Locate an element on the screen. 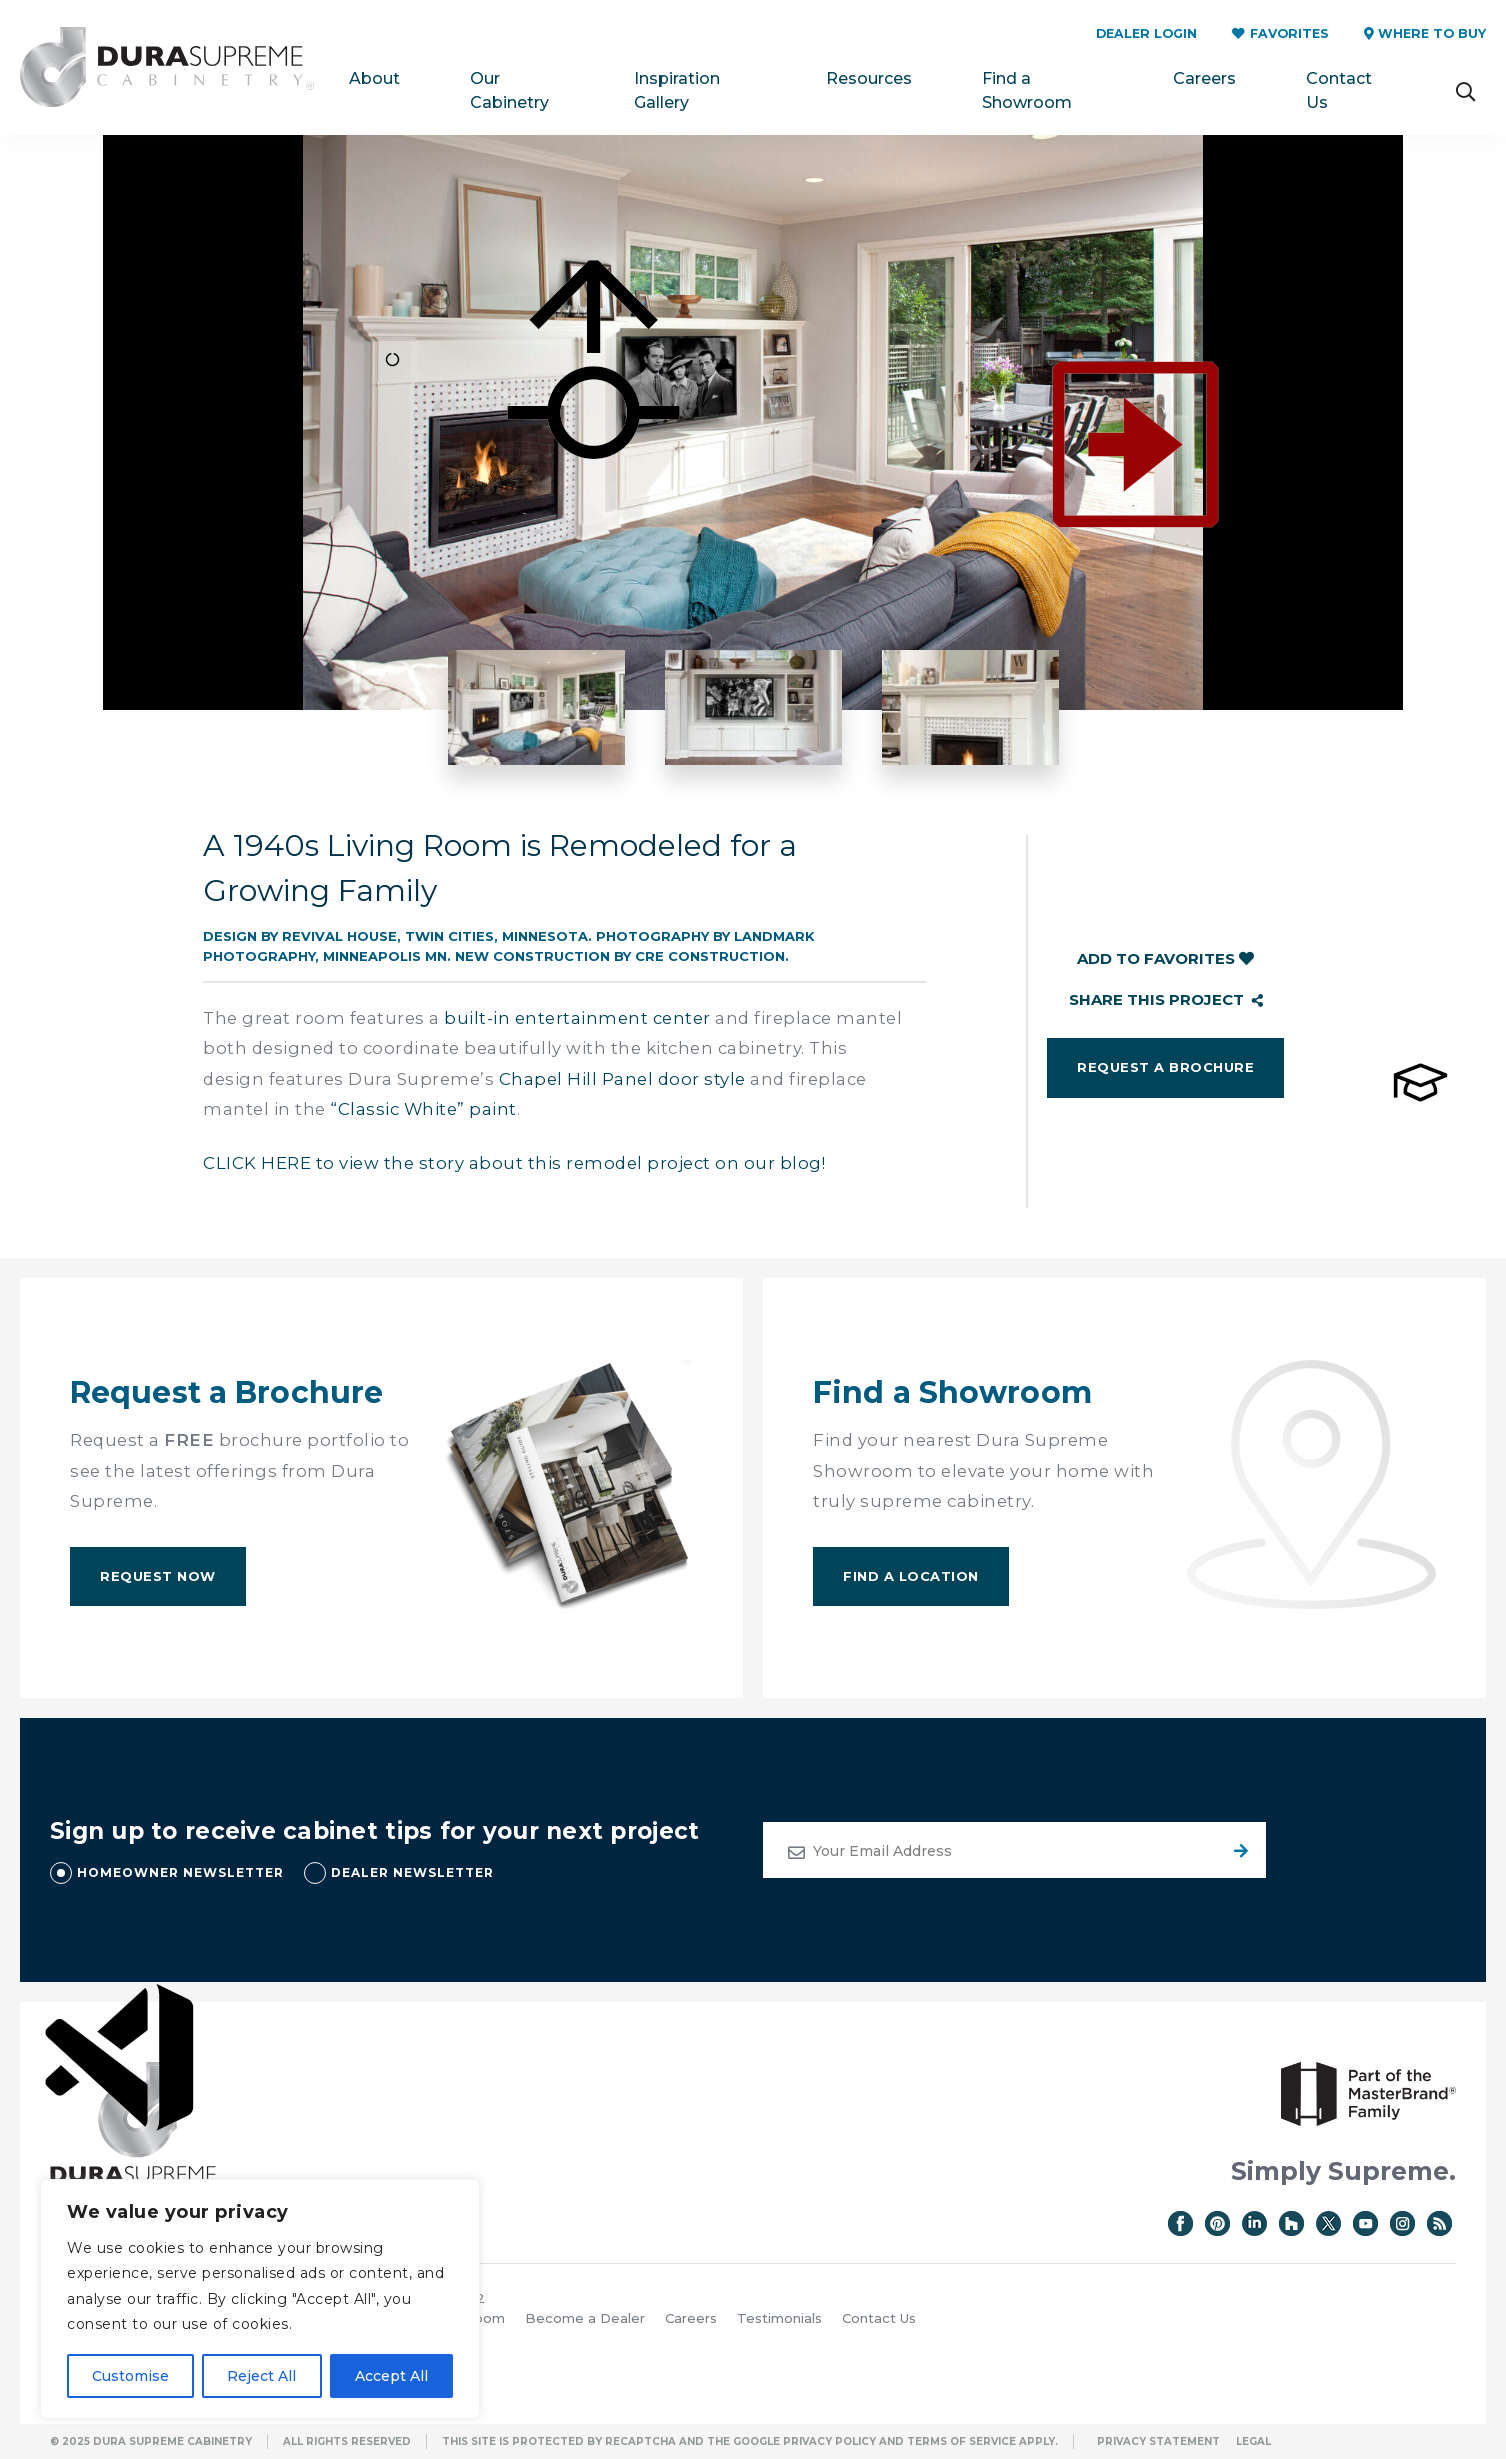 This screenshot has width=1506, height=2459. loading or processing in progress is located at coordinates (392, 359).